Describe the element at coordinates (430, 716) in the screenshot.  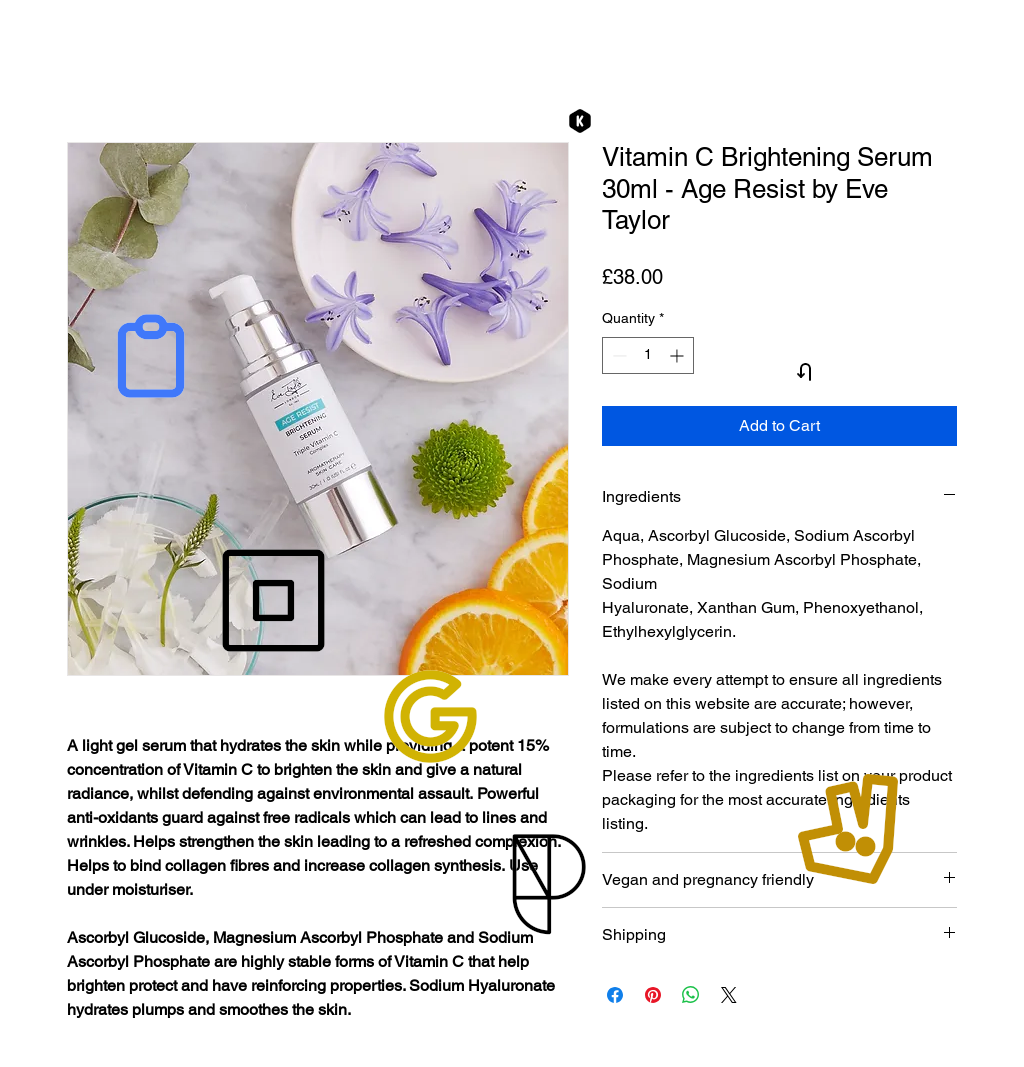
I see `sign in with Google` at that location.